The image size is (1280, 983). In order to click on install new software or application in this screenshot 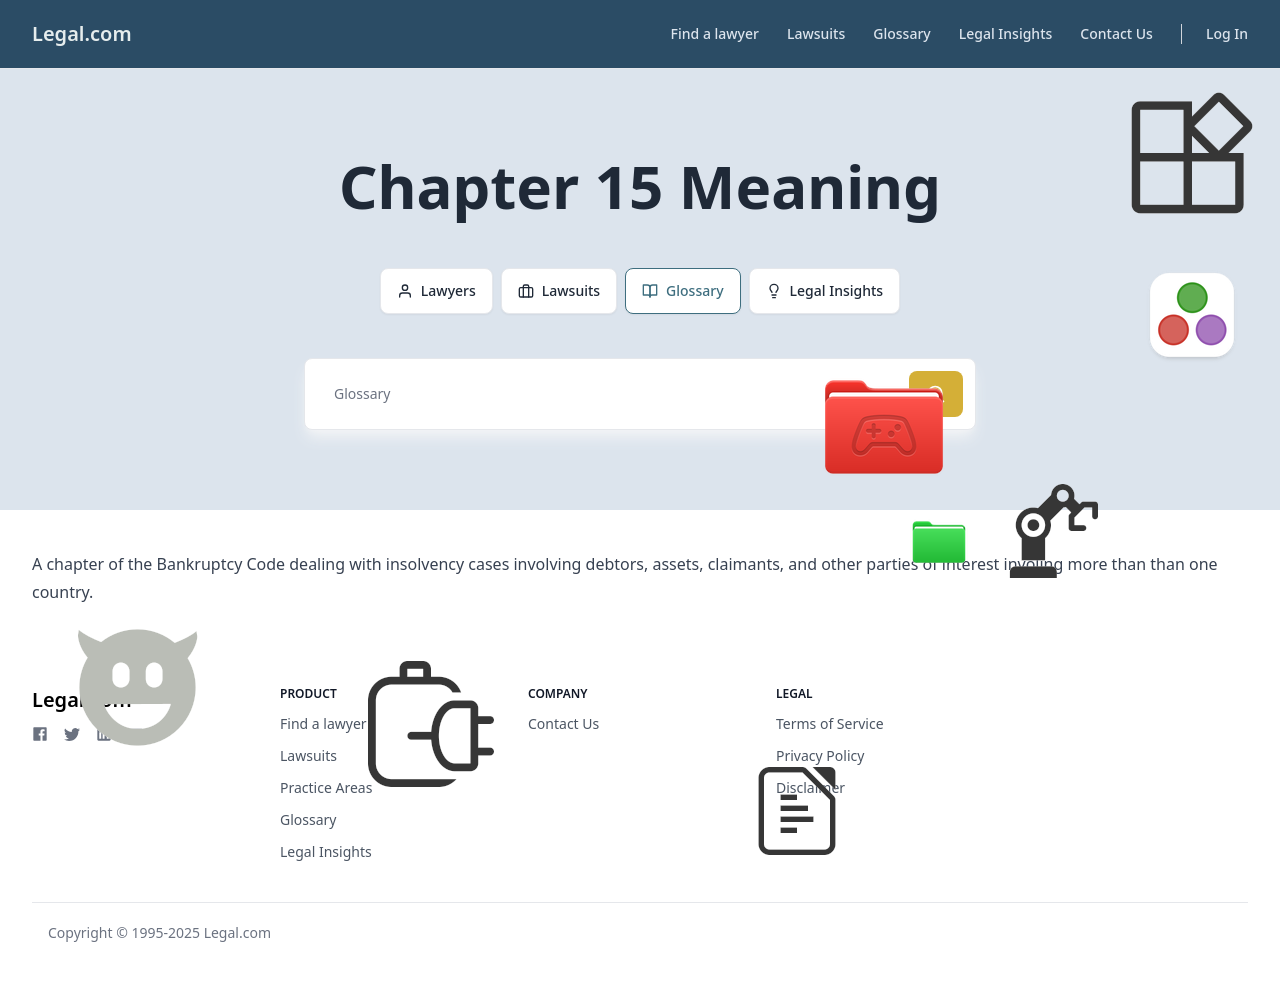, I will do `click(1192, 153)`.